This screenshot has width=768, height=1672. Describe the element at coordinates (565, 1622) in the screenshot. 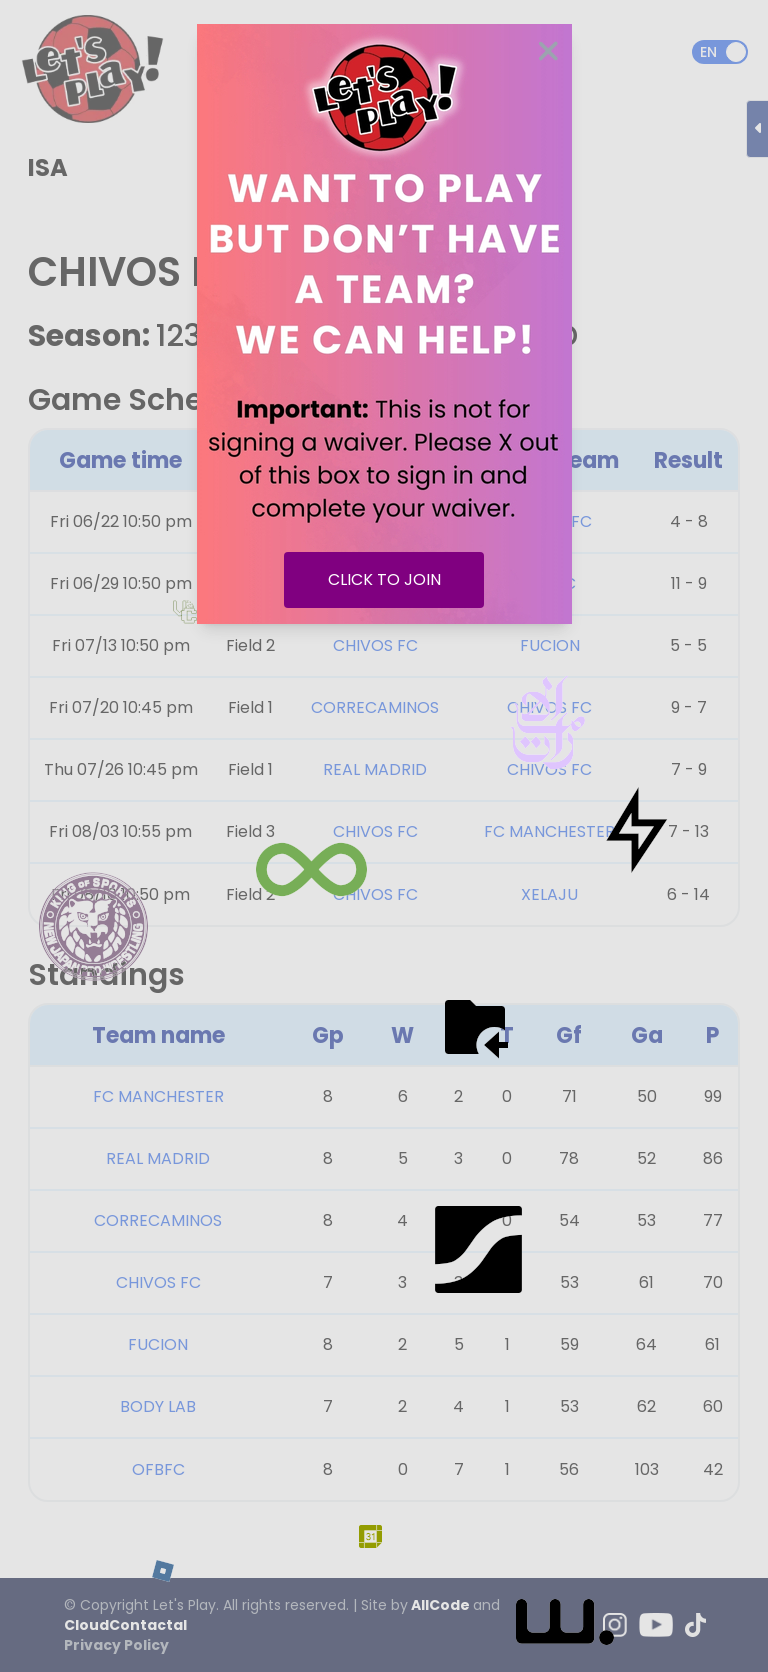

I see `wagmi cryptocurrency/web3 library logo` at that location.